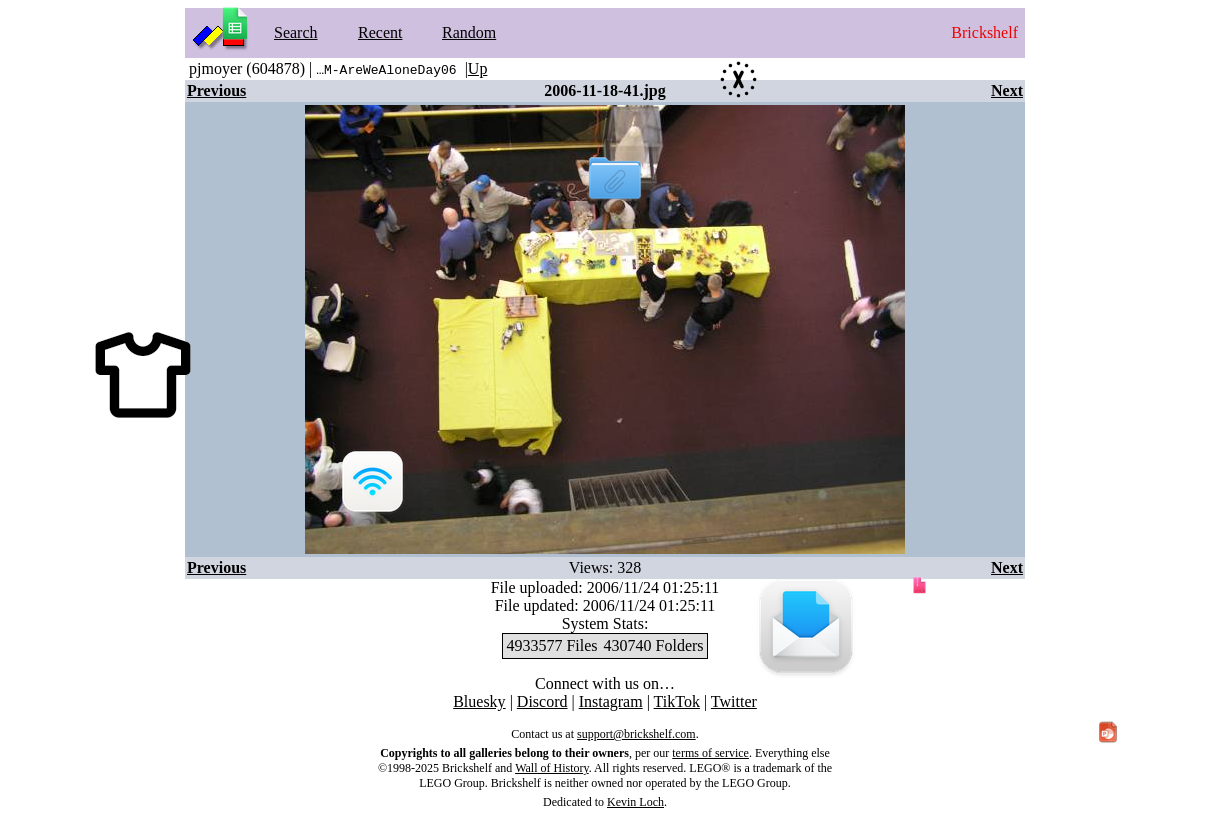  I want to click on pending or processing cancellation, so click(738, 79).